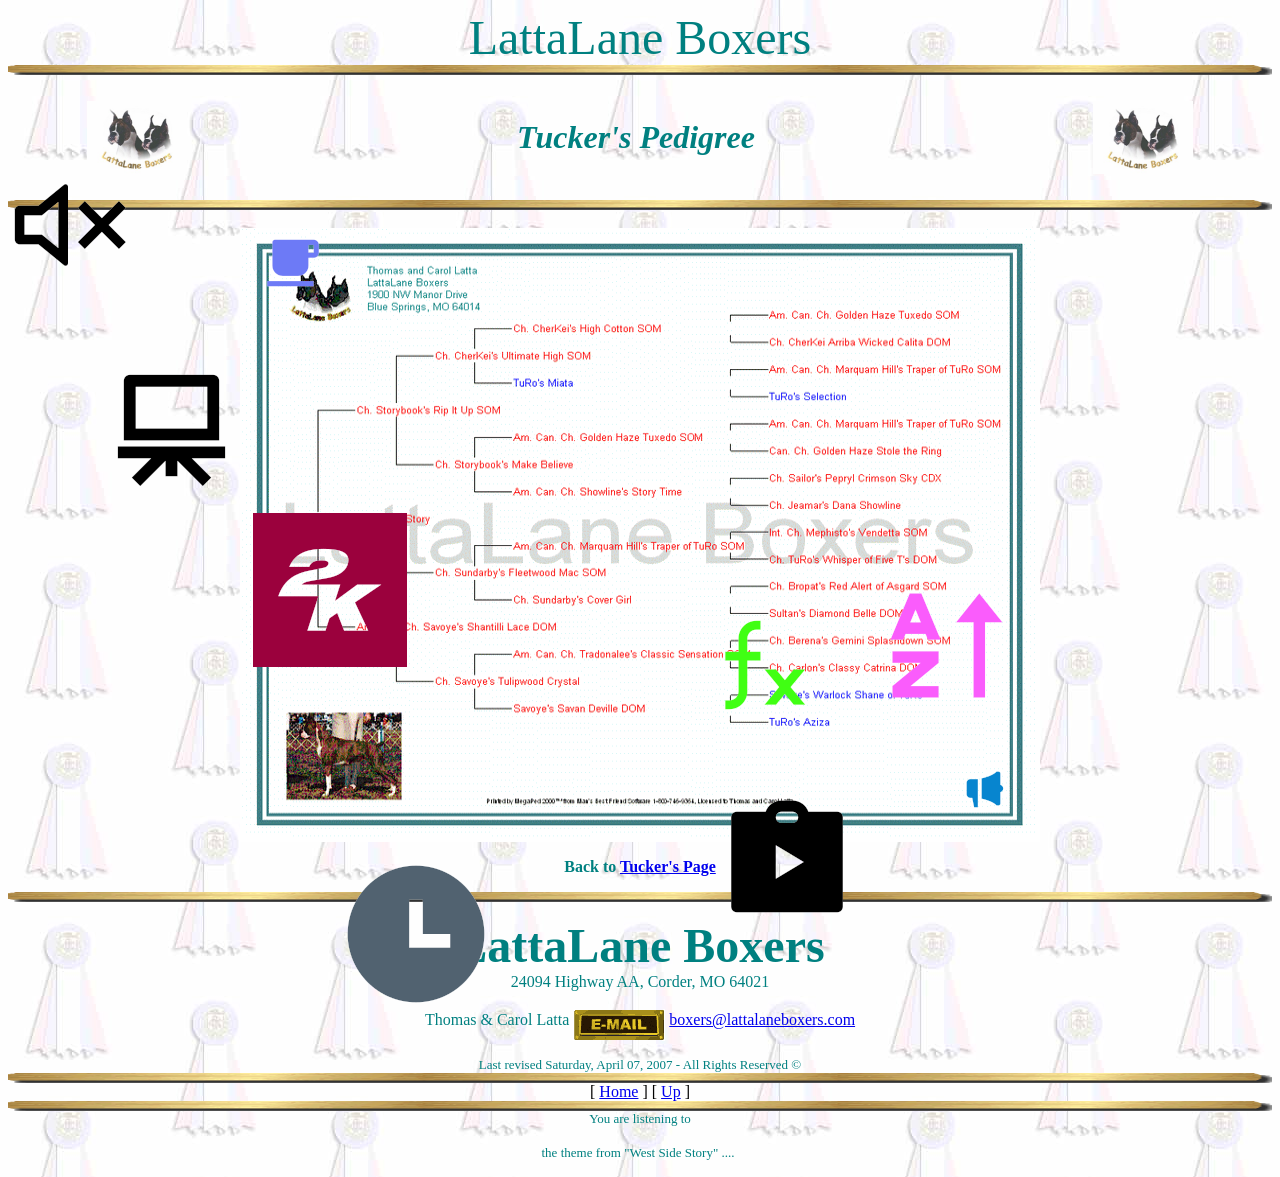  Describe the element at coordinates (944, 645) in the screenshot. I see `sort items alphabetically in descending order (Z to A)` at that location.